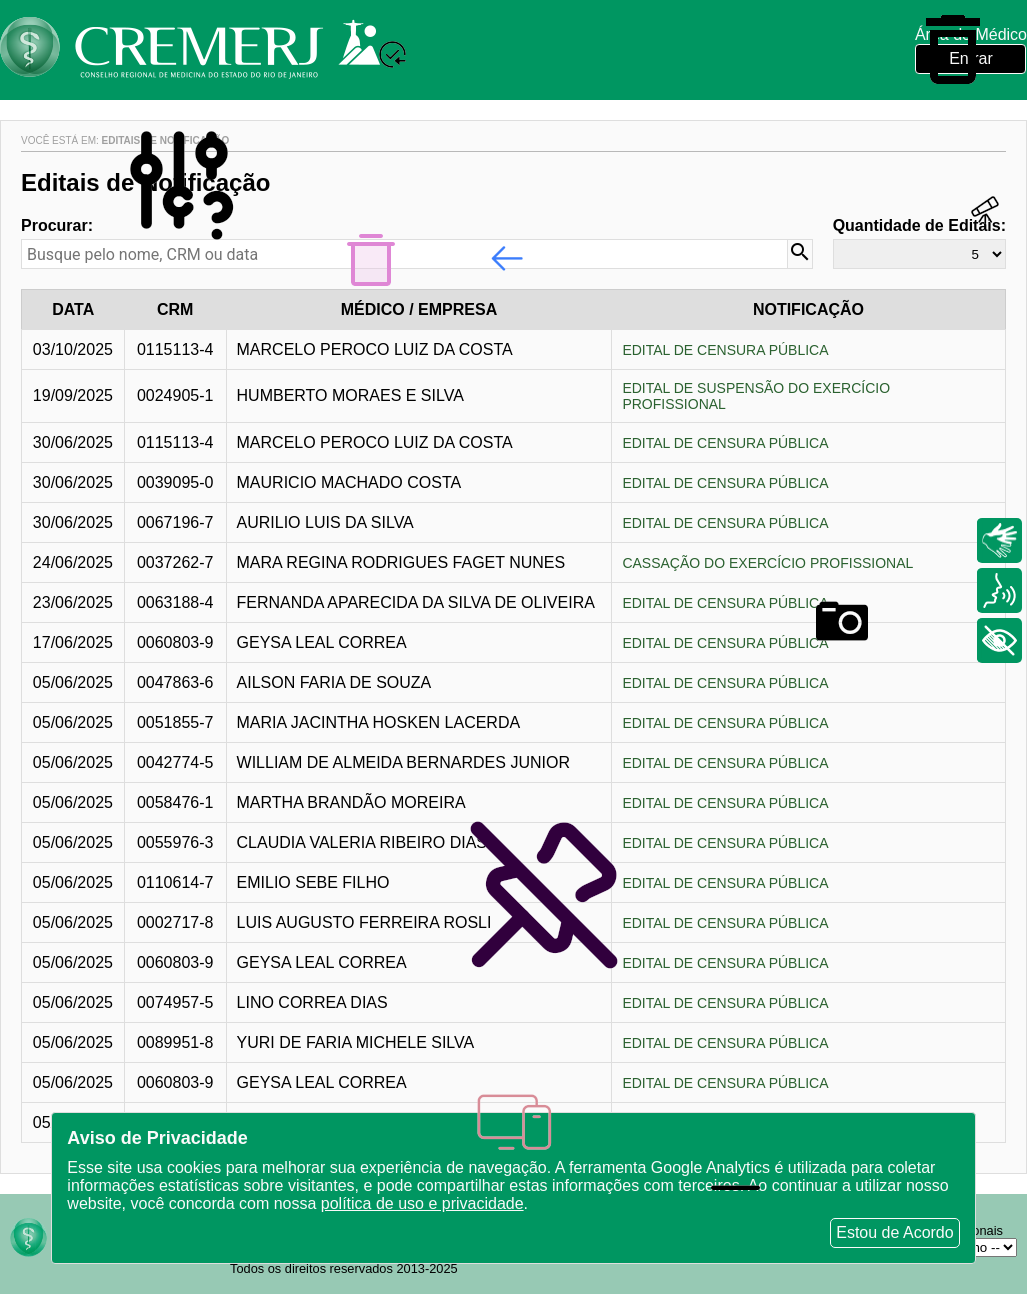 The image size is (1027, 1294). Describe the element at coordinates (544, 895) in the screenshot. I see `unpin an item from your saved list` at that location.